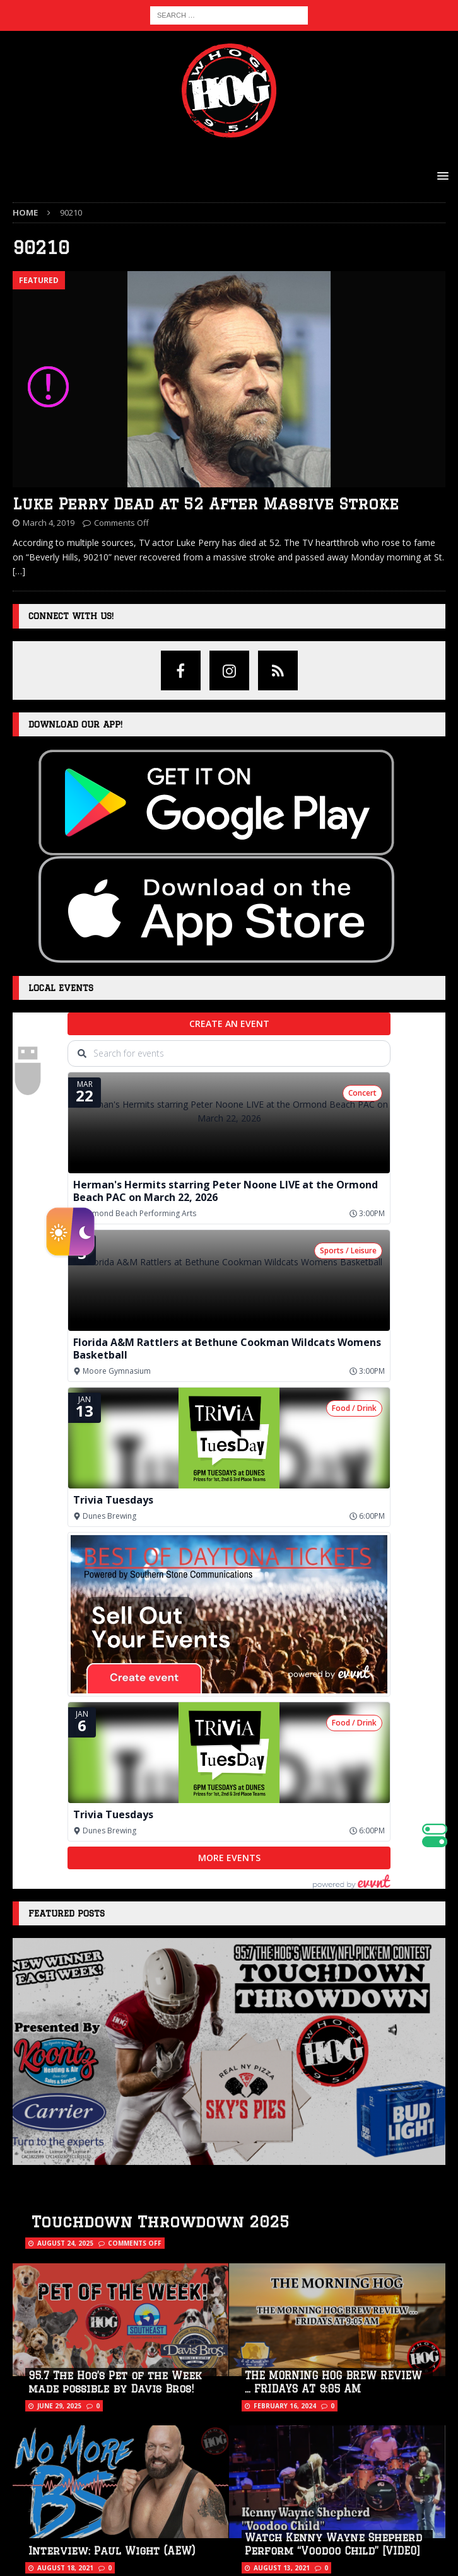  What do you see at coordinates (435, 1835) in the screenshot?
I see `access system tweaks and customization settings` at bounding box center [435, 1835].